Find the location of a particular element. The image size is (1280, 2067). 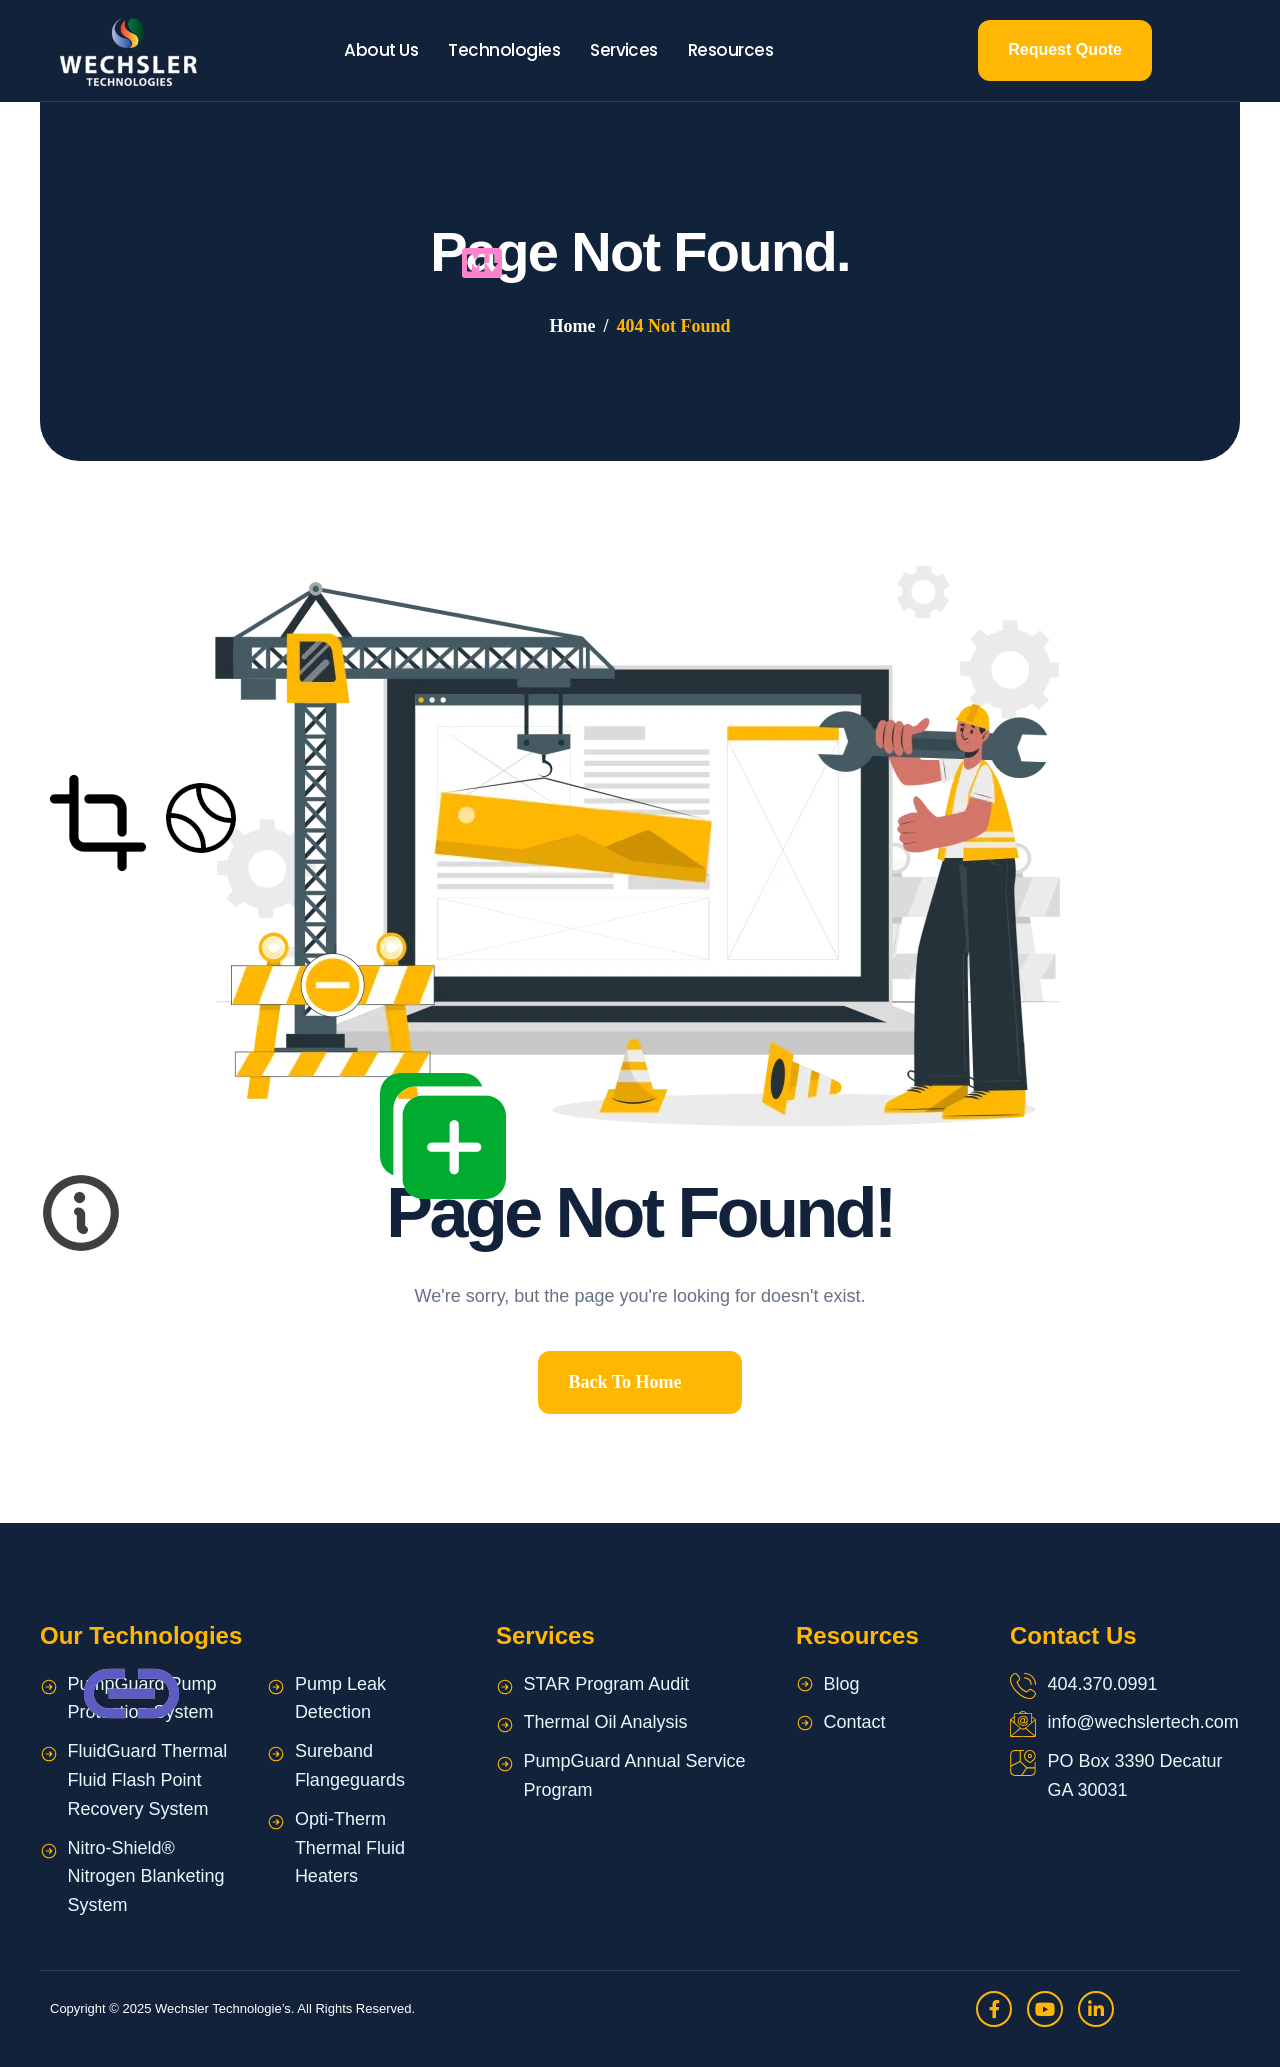

access tennis or racquet sports features is located at coordinates (201, 818).